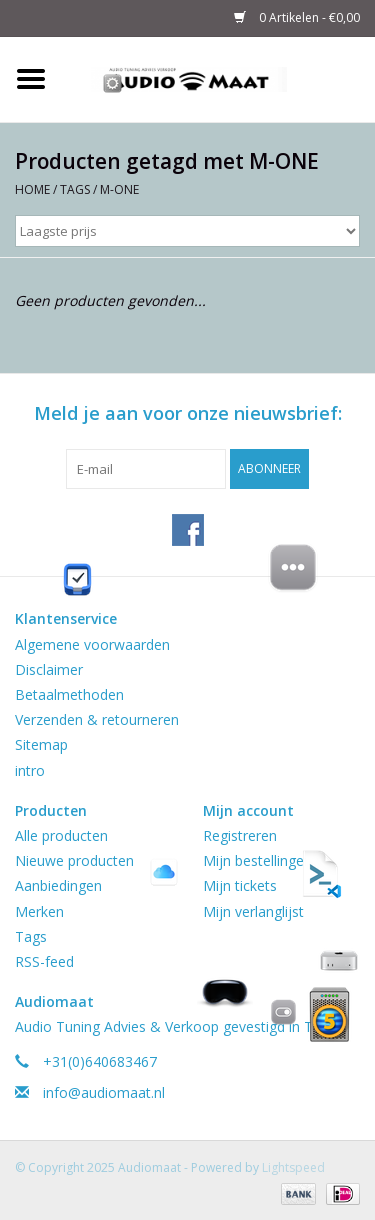 The image size is (375, 1220). What do you see at coordinates (112, 83) in the screenshot?
I see `executable application file` at bounding box center [112, 83].